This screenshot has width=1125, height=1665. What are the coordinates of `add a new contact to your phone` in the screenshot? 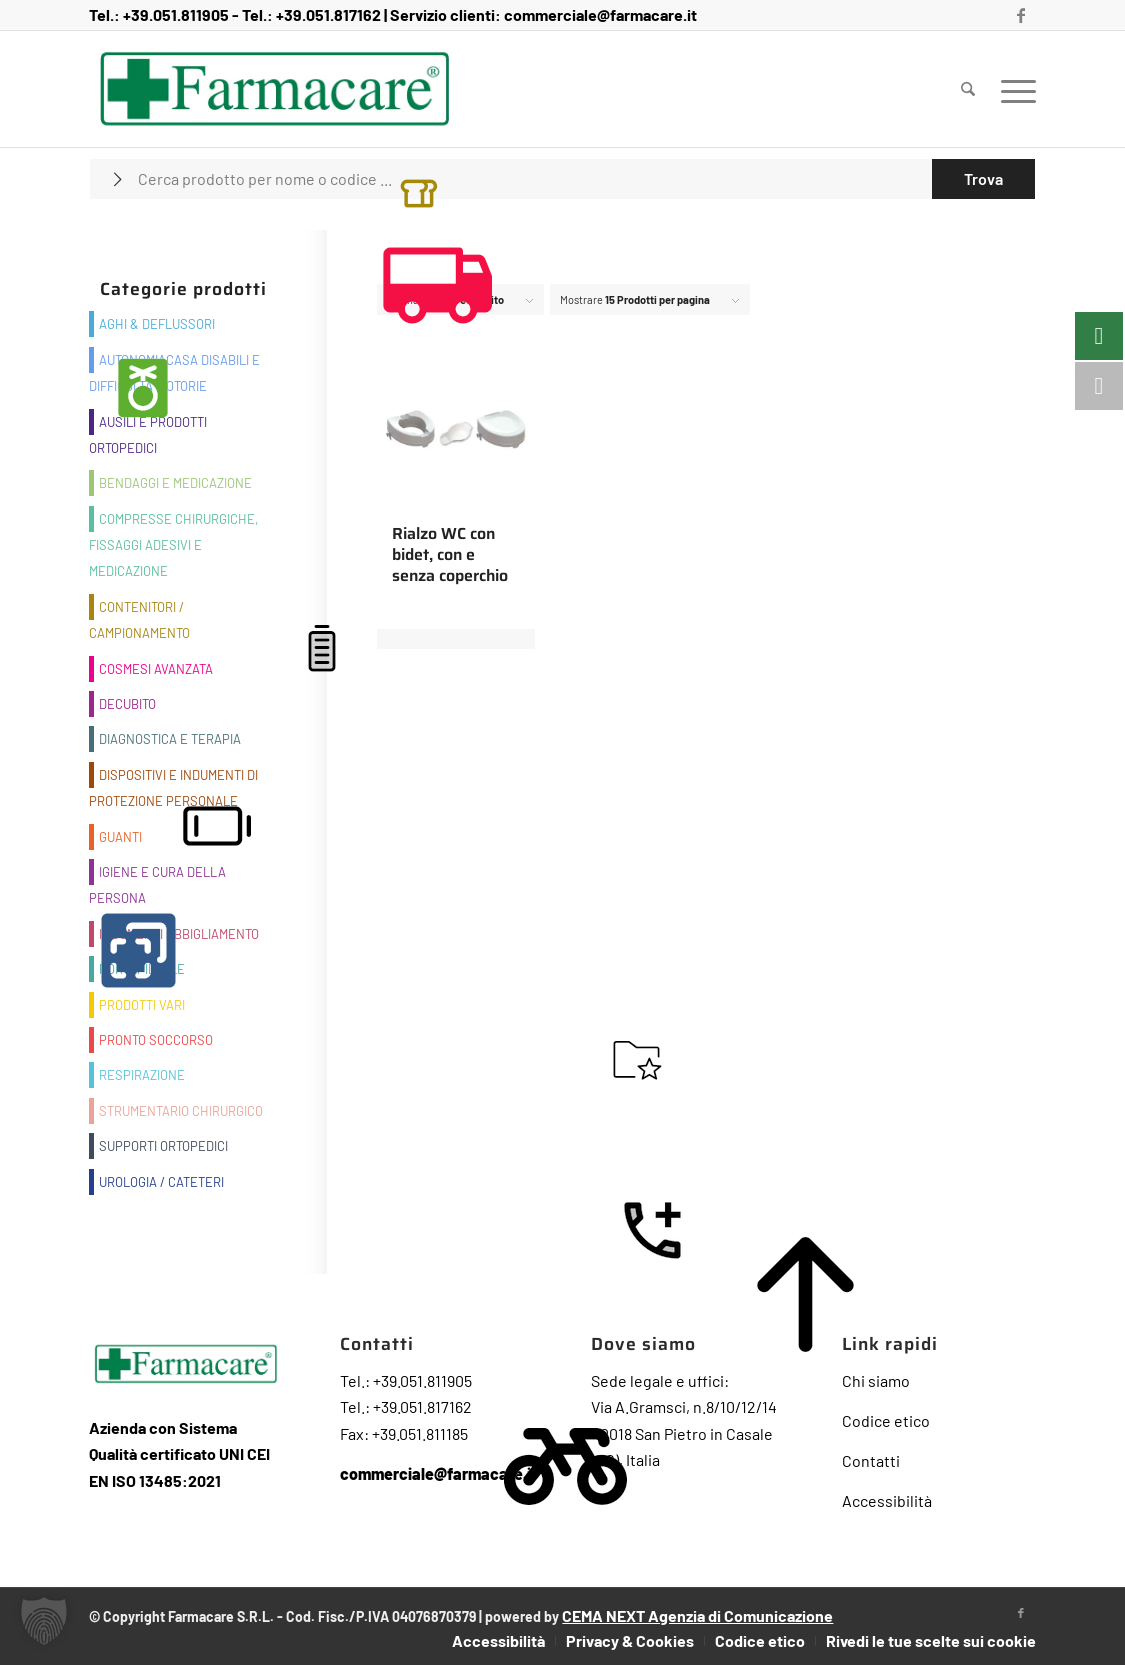 It's located at (652, 1230).